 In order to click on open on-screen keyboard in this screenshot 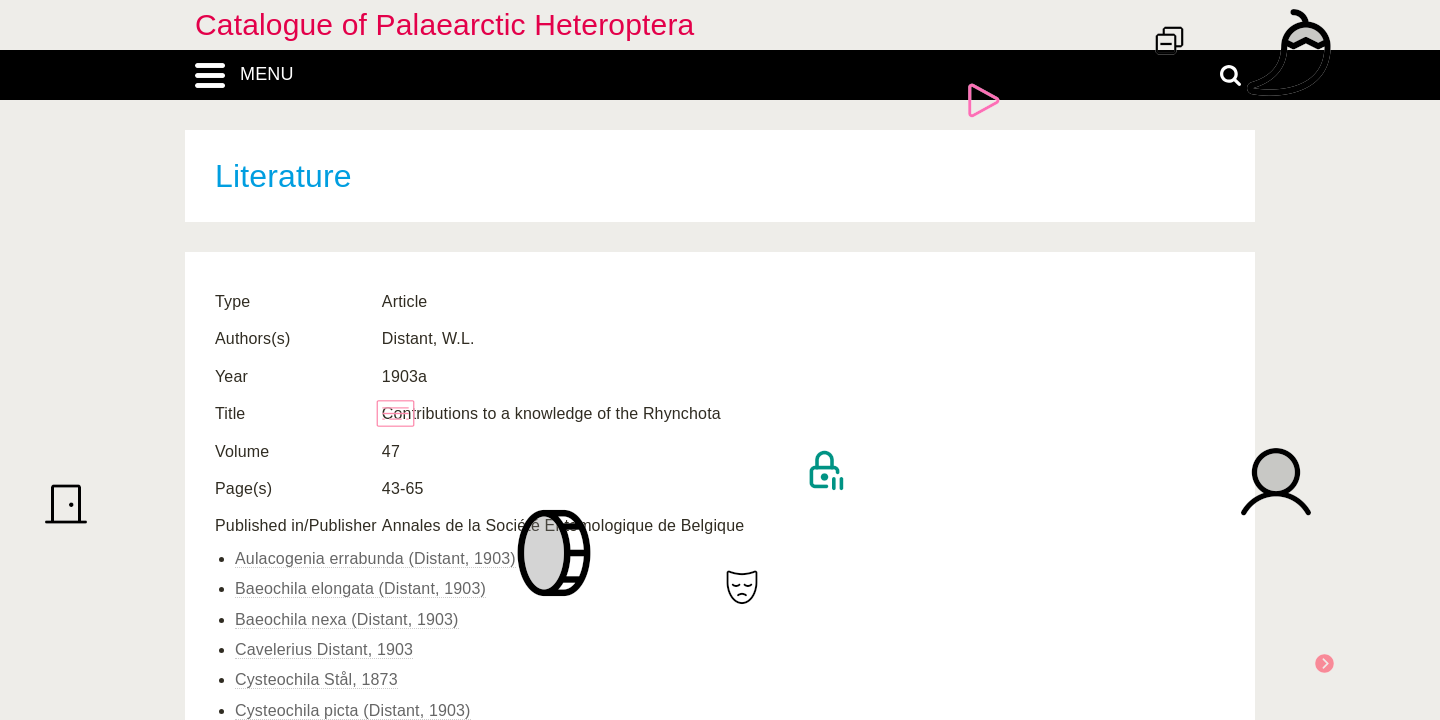, I will do `click(395, 413)`.